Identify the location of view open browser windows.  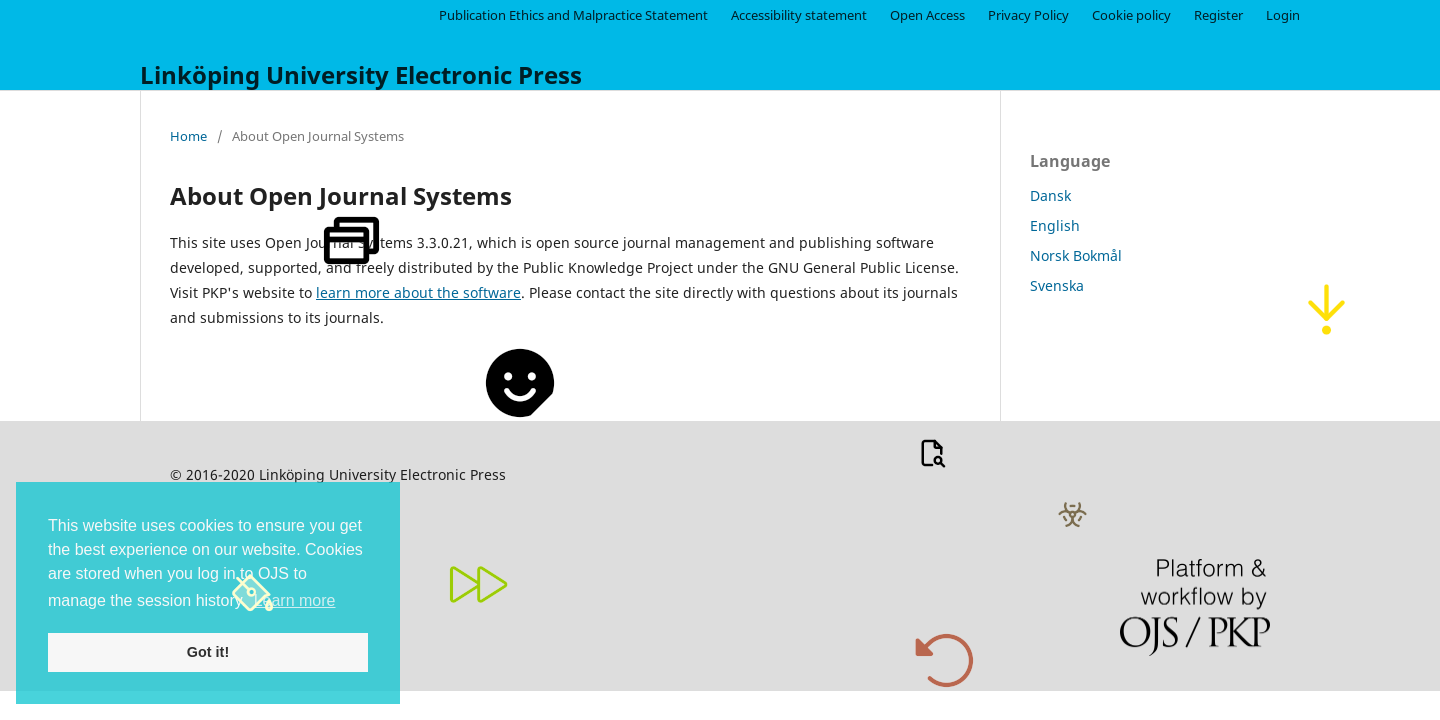
(351, 240).